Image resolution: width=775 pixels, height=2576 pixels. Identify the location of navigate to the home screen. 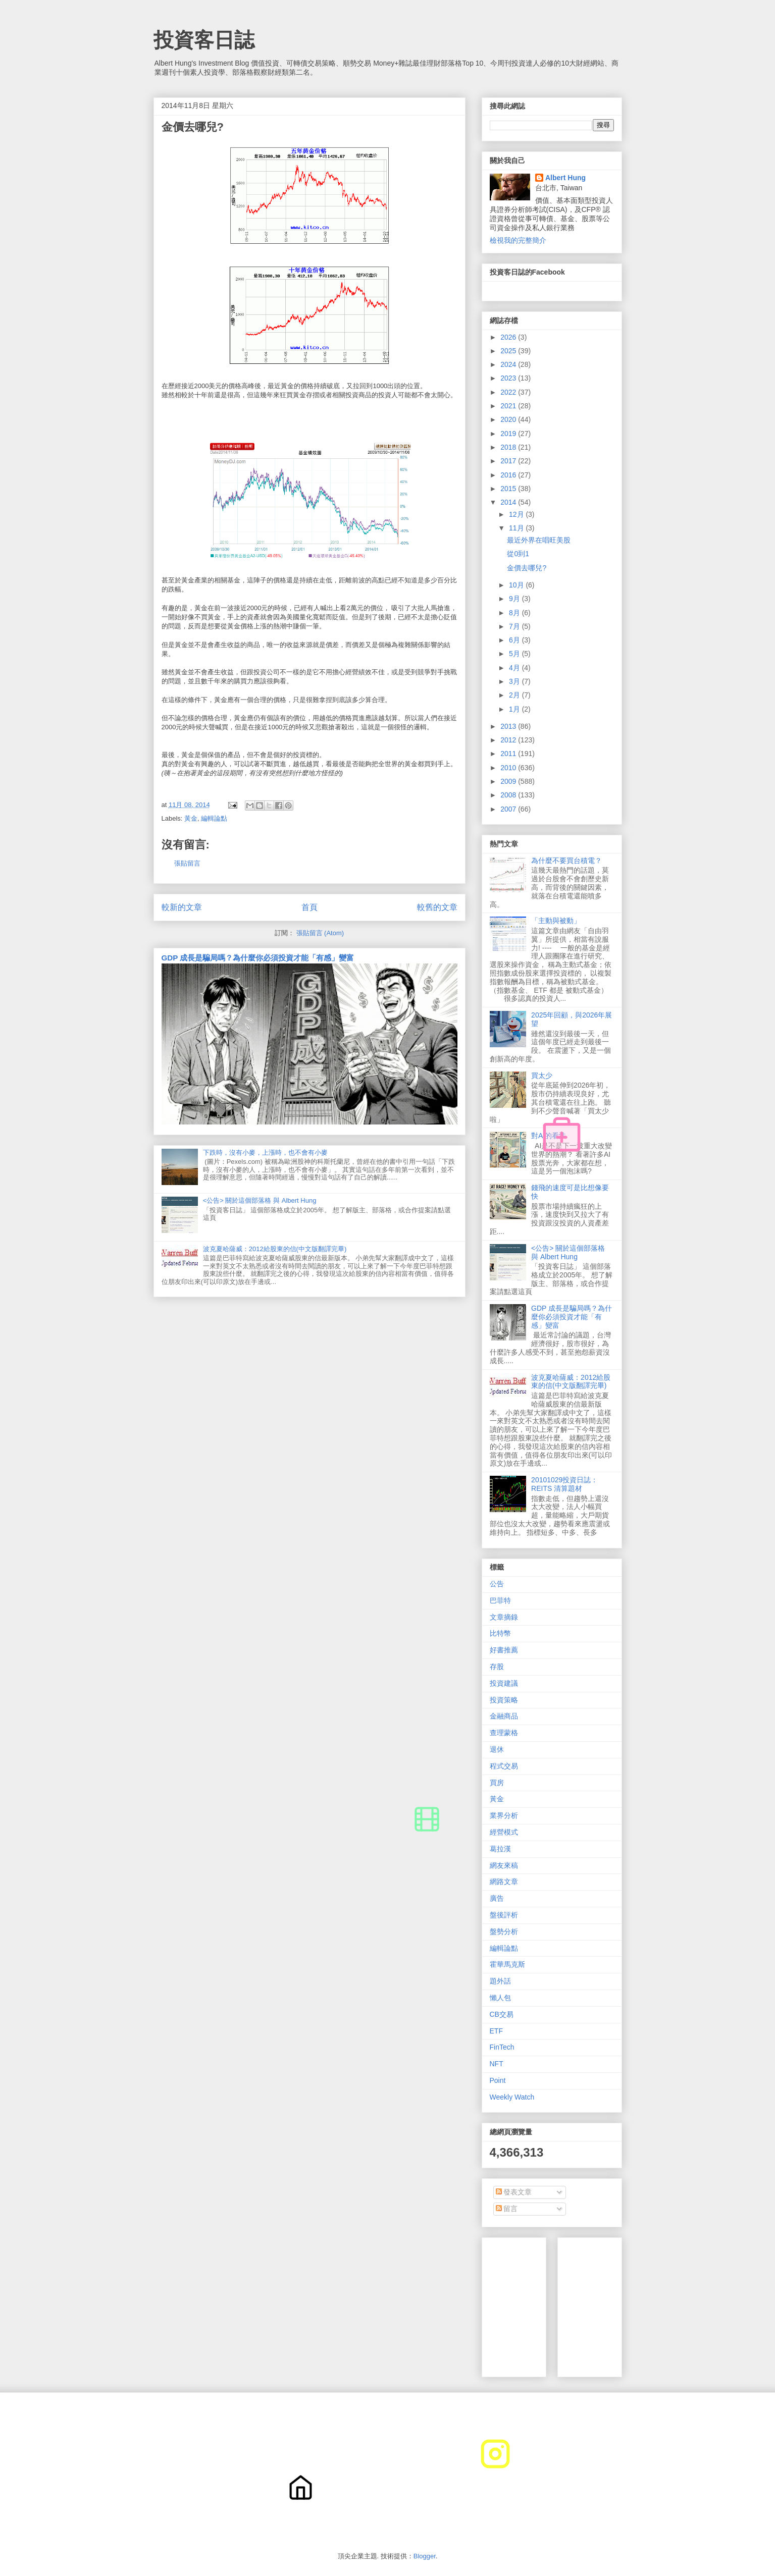
(300, 2487).